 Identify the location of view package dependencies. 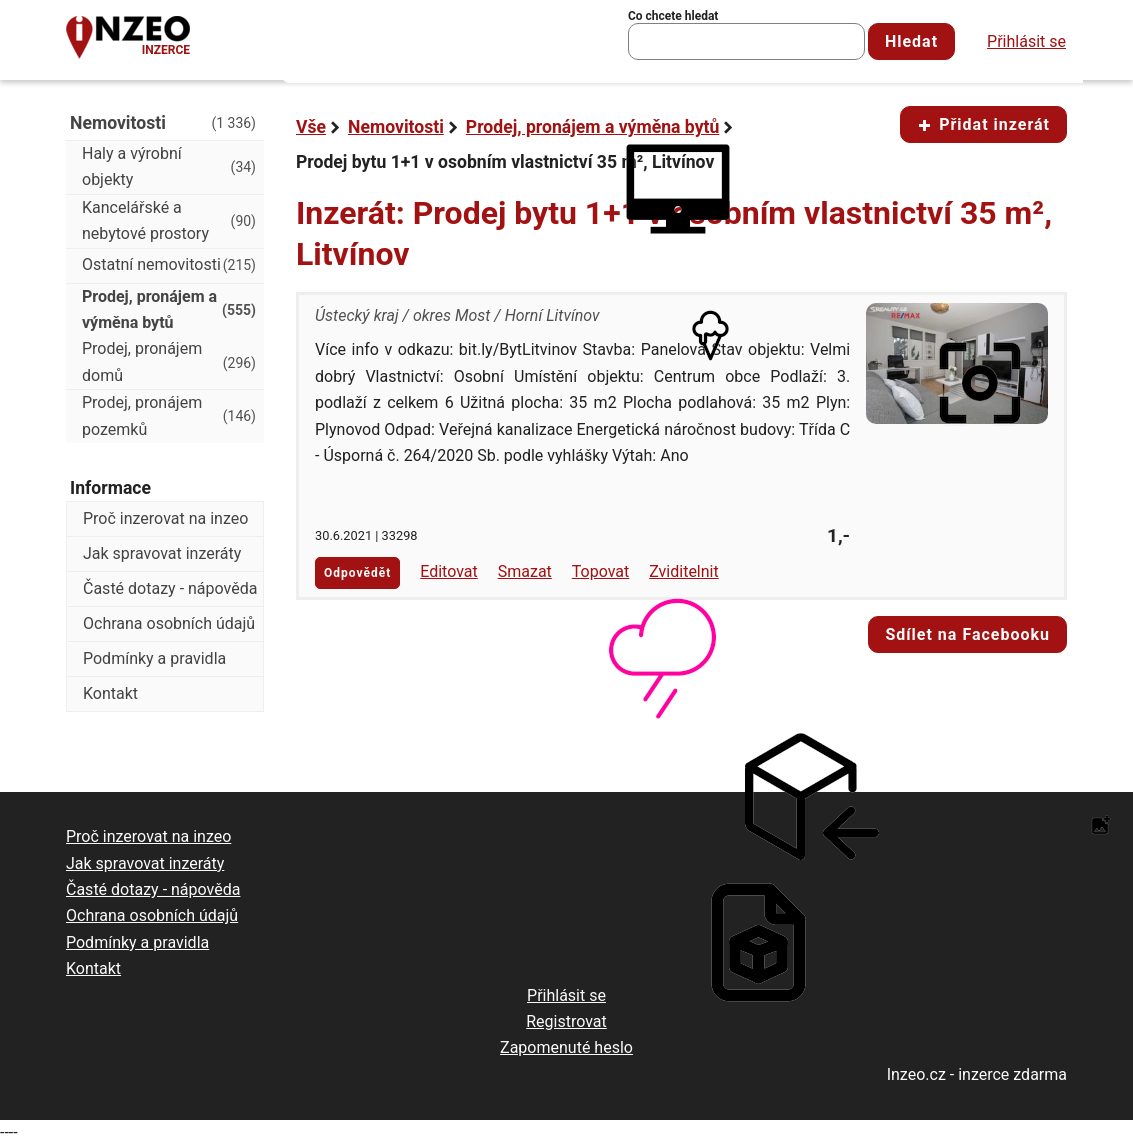
(812, 798).